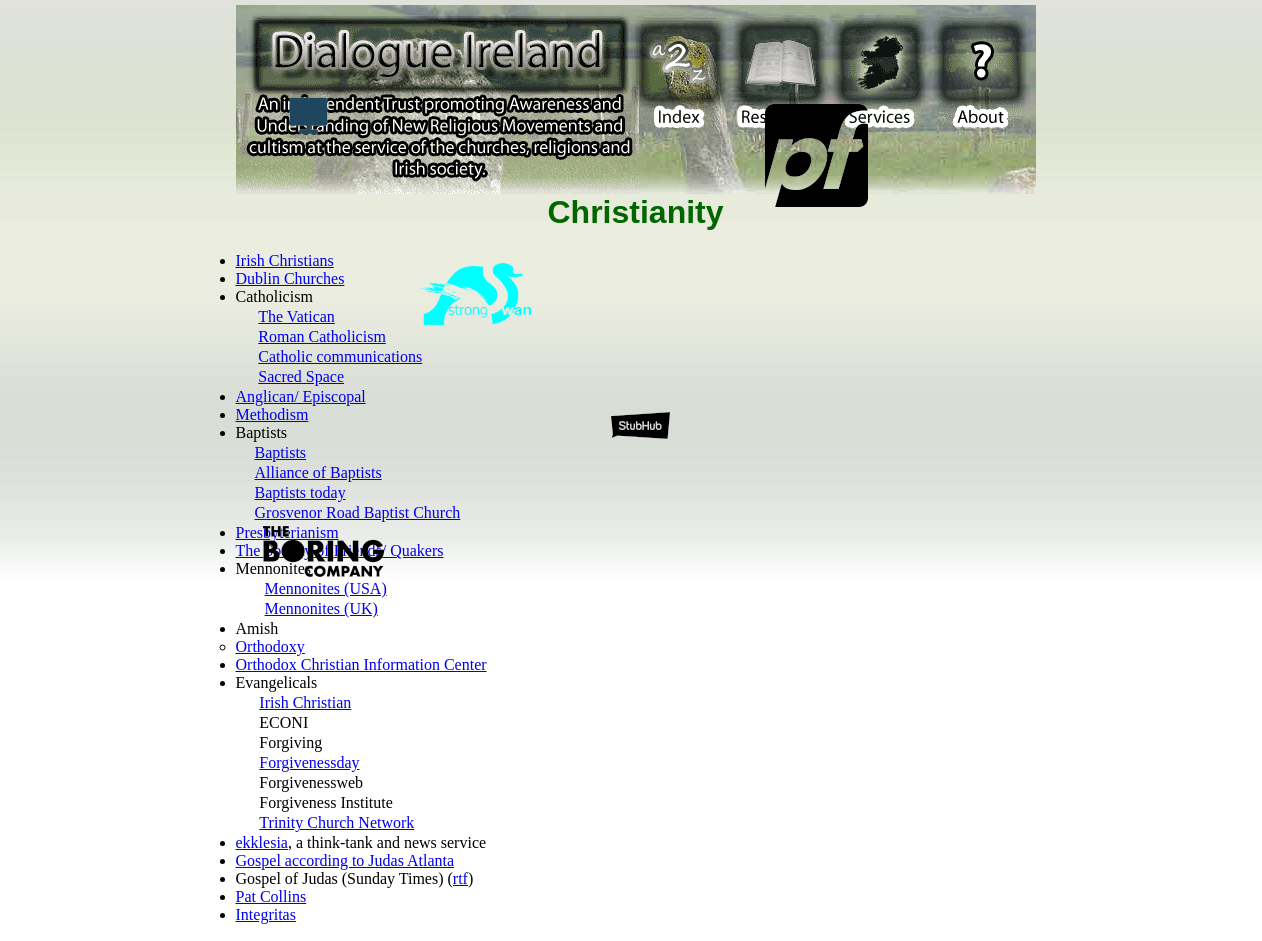 The image size is (1262, 941). What do you see at coordinates (816, 155) in the screenshot?
I see `open pfSense firewall dashboard` at bounding box center [816, 155].